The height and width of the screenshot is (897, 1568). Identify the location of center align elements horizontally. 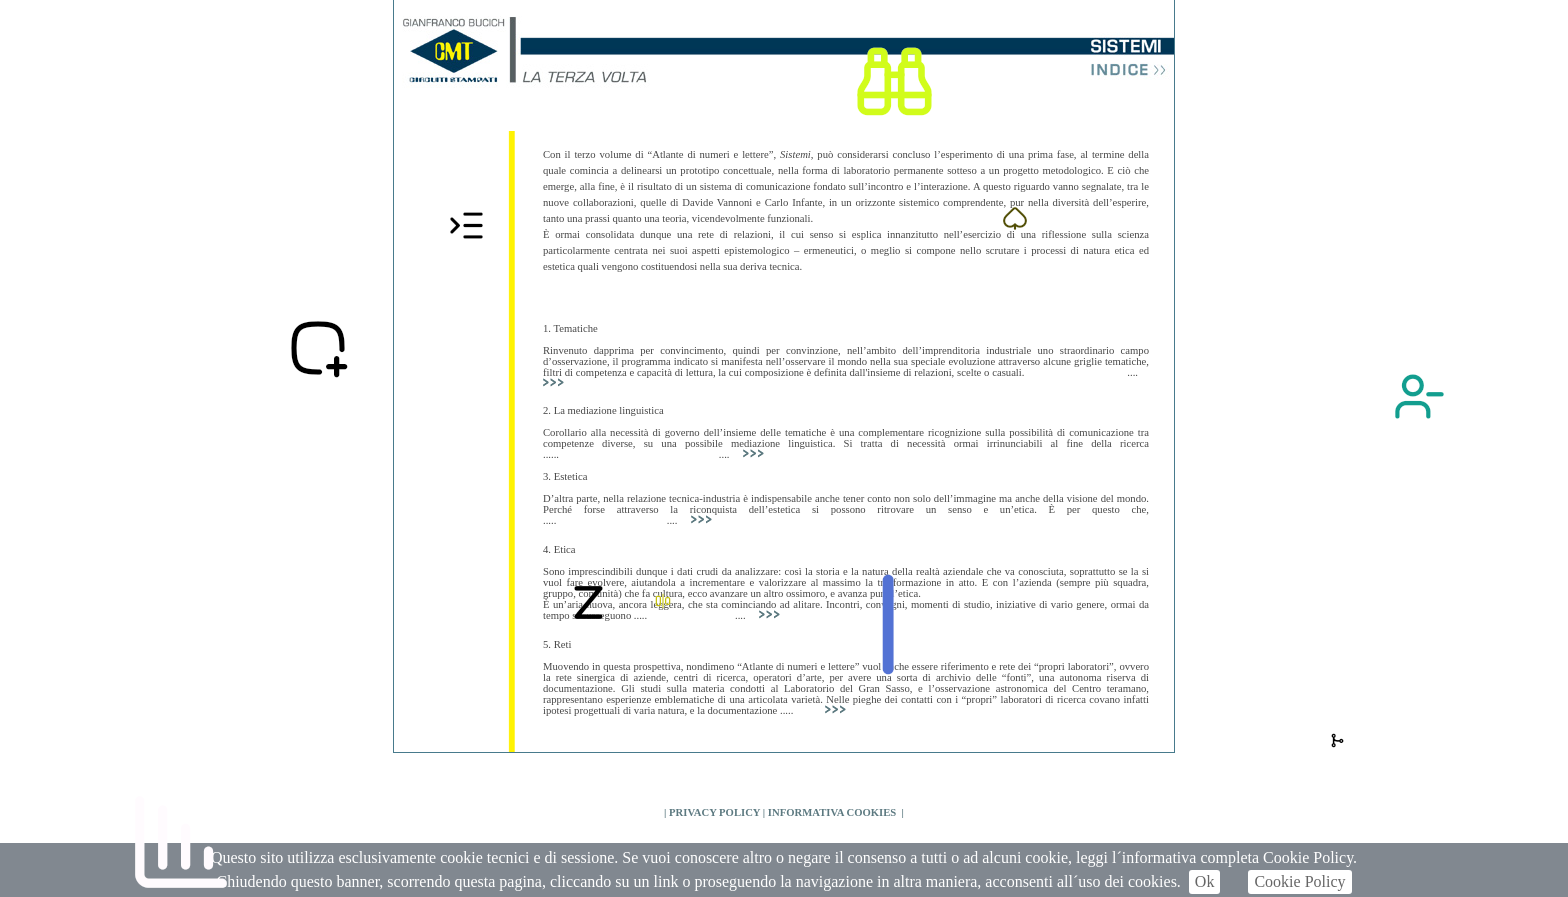
(663, 601).